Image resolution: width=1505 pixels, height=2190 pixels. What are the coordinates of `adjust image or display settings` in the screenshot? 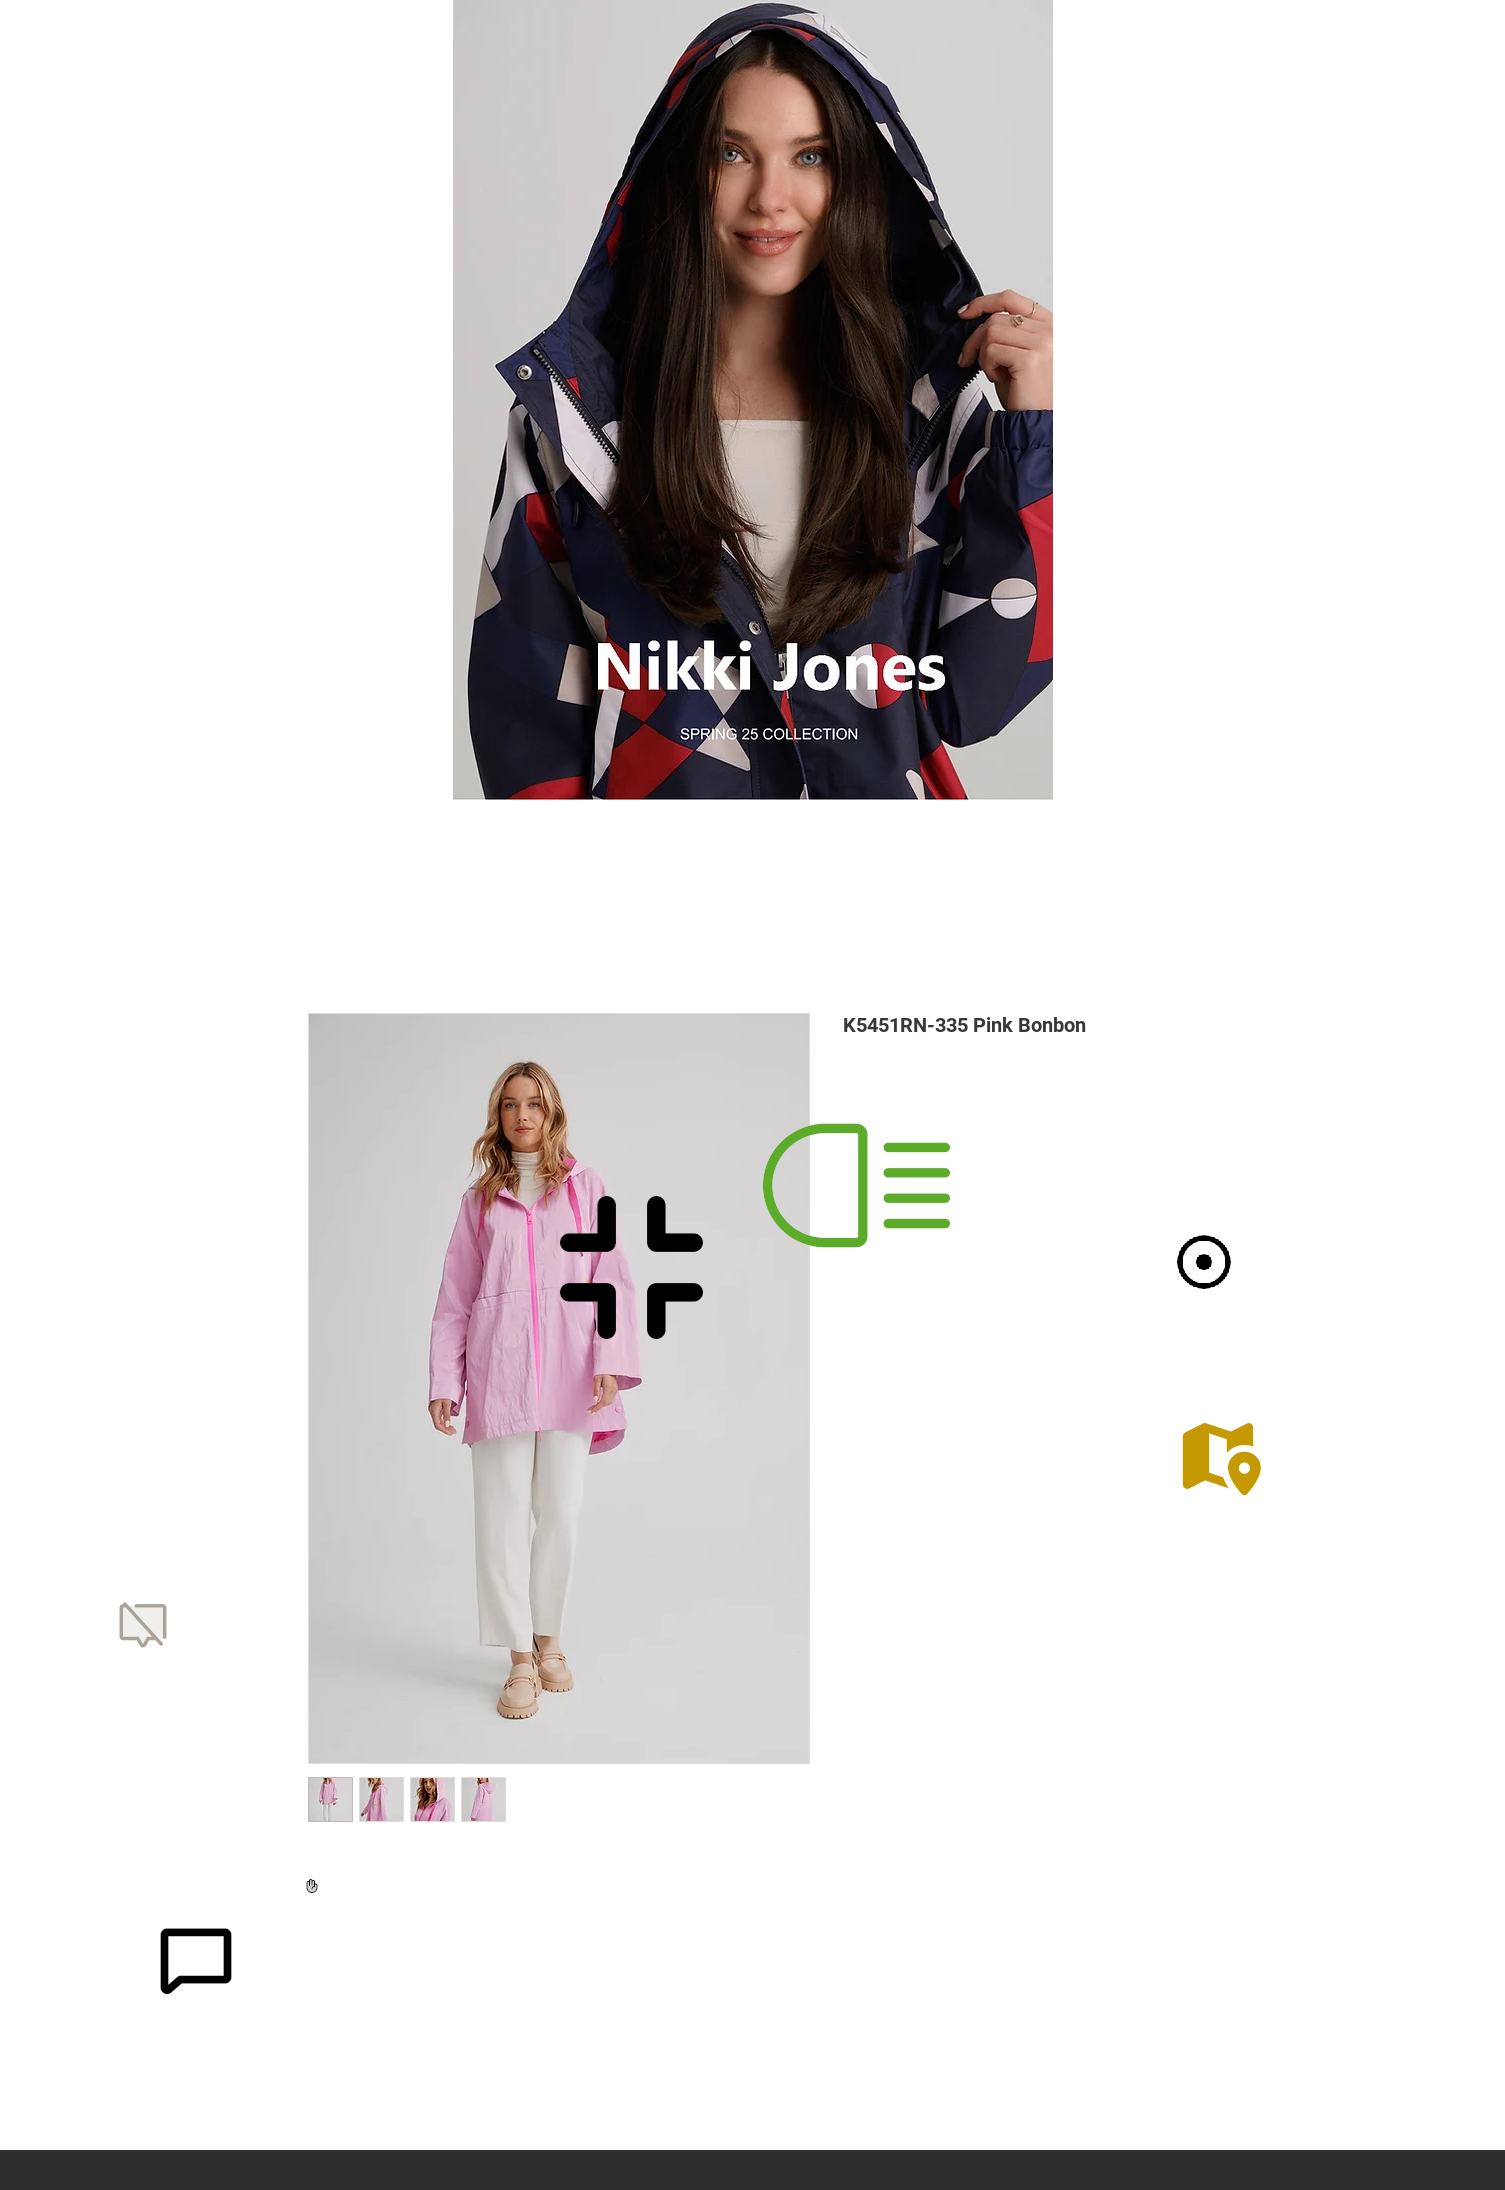 It's located at (1204, 1262).